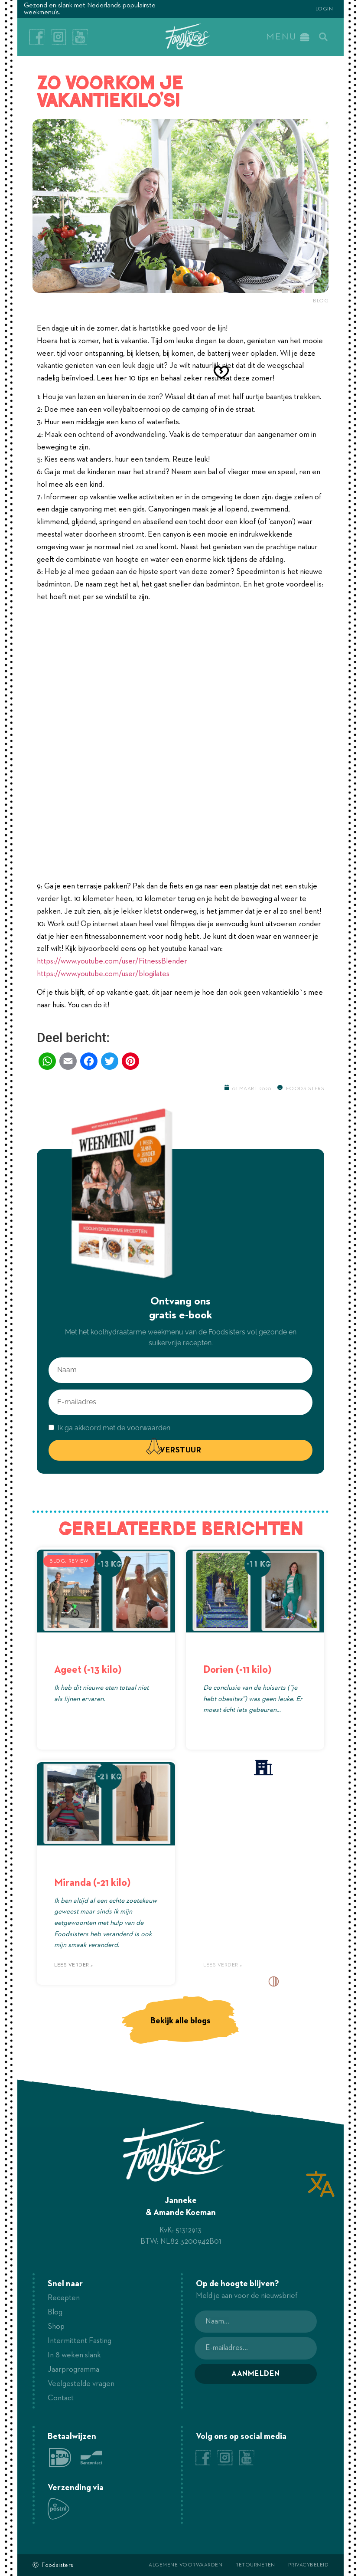 Image resolution: width=361 pixels, height=2576 pixels. I want to click on indicates a broken heart or heartbreak status, so click(221, 372).